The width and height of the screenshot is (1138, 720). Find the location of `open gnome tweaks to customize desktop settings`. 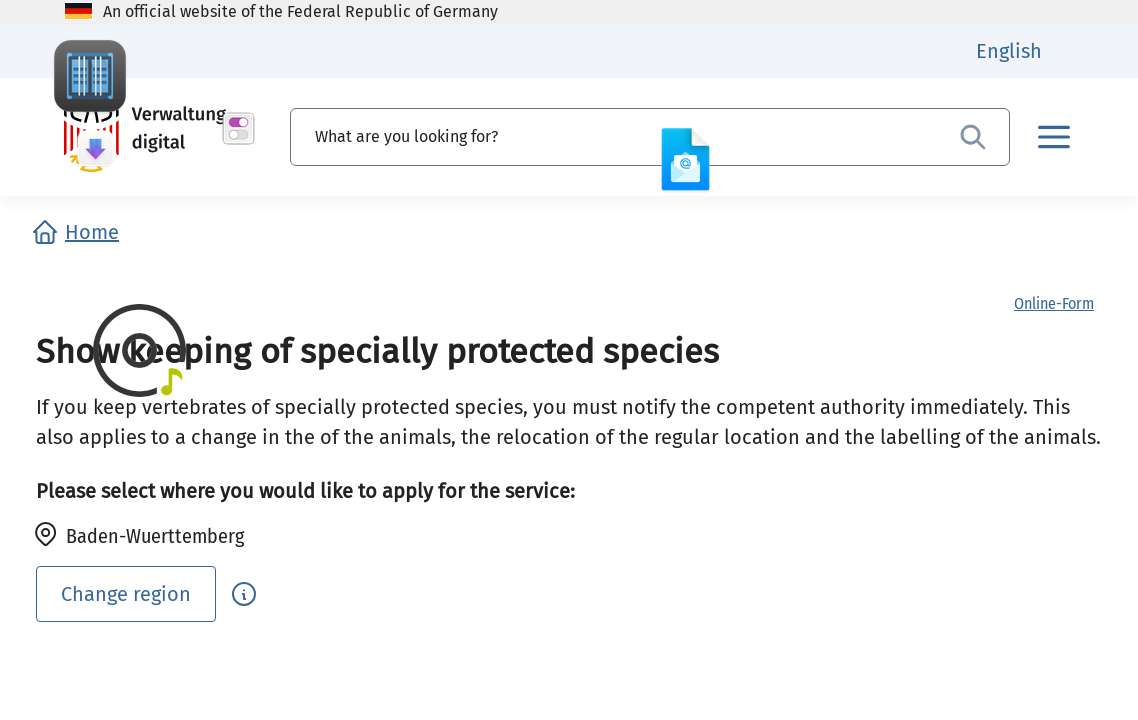

open gnome tweaks to customize desktop settings is located at coordinates (238, 128).